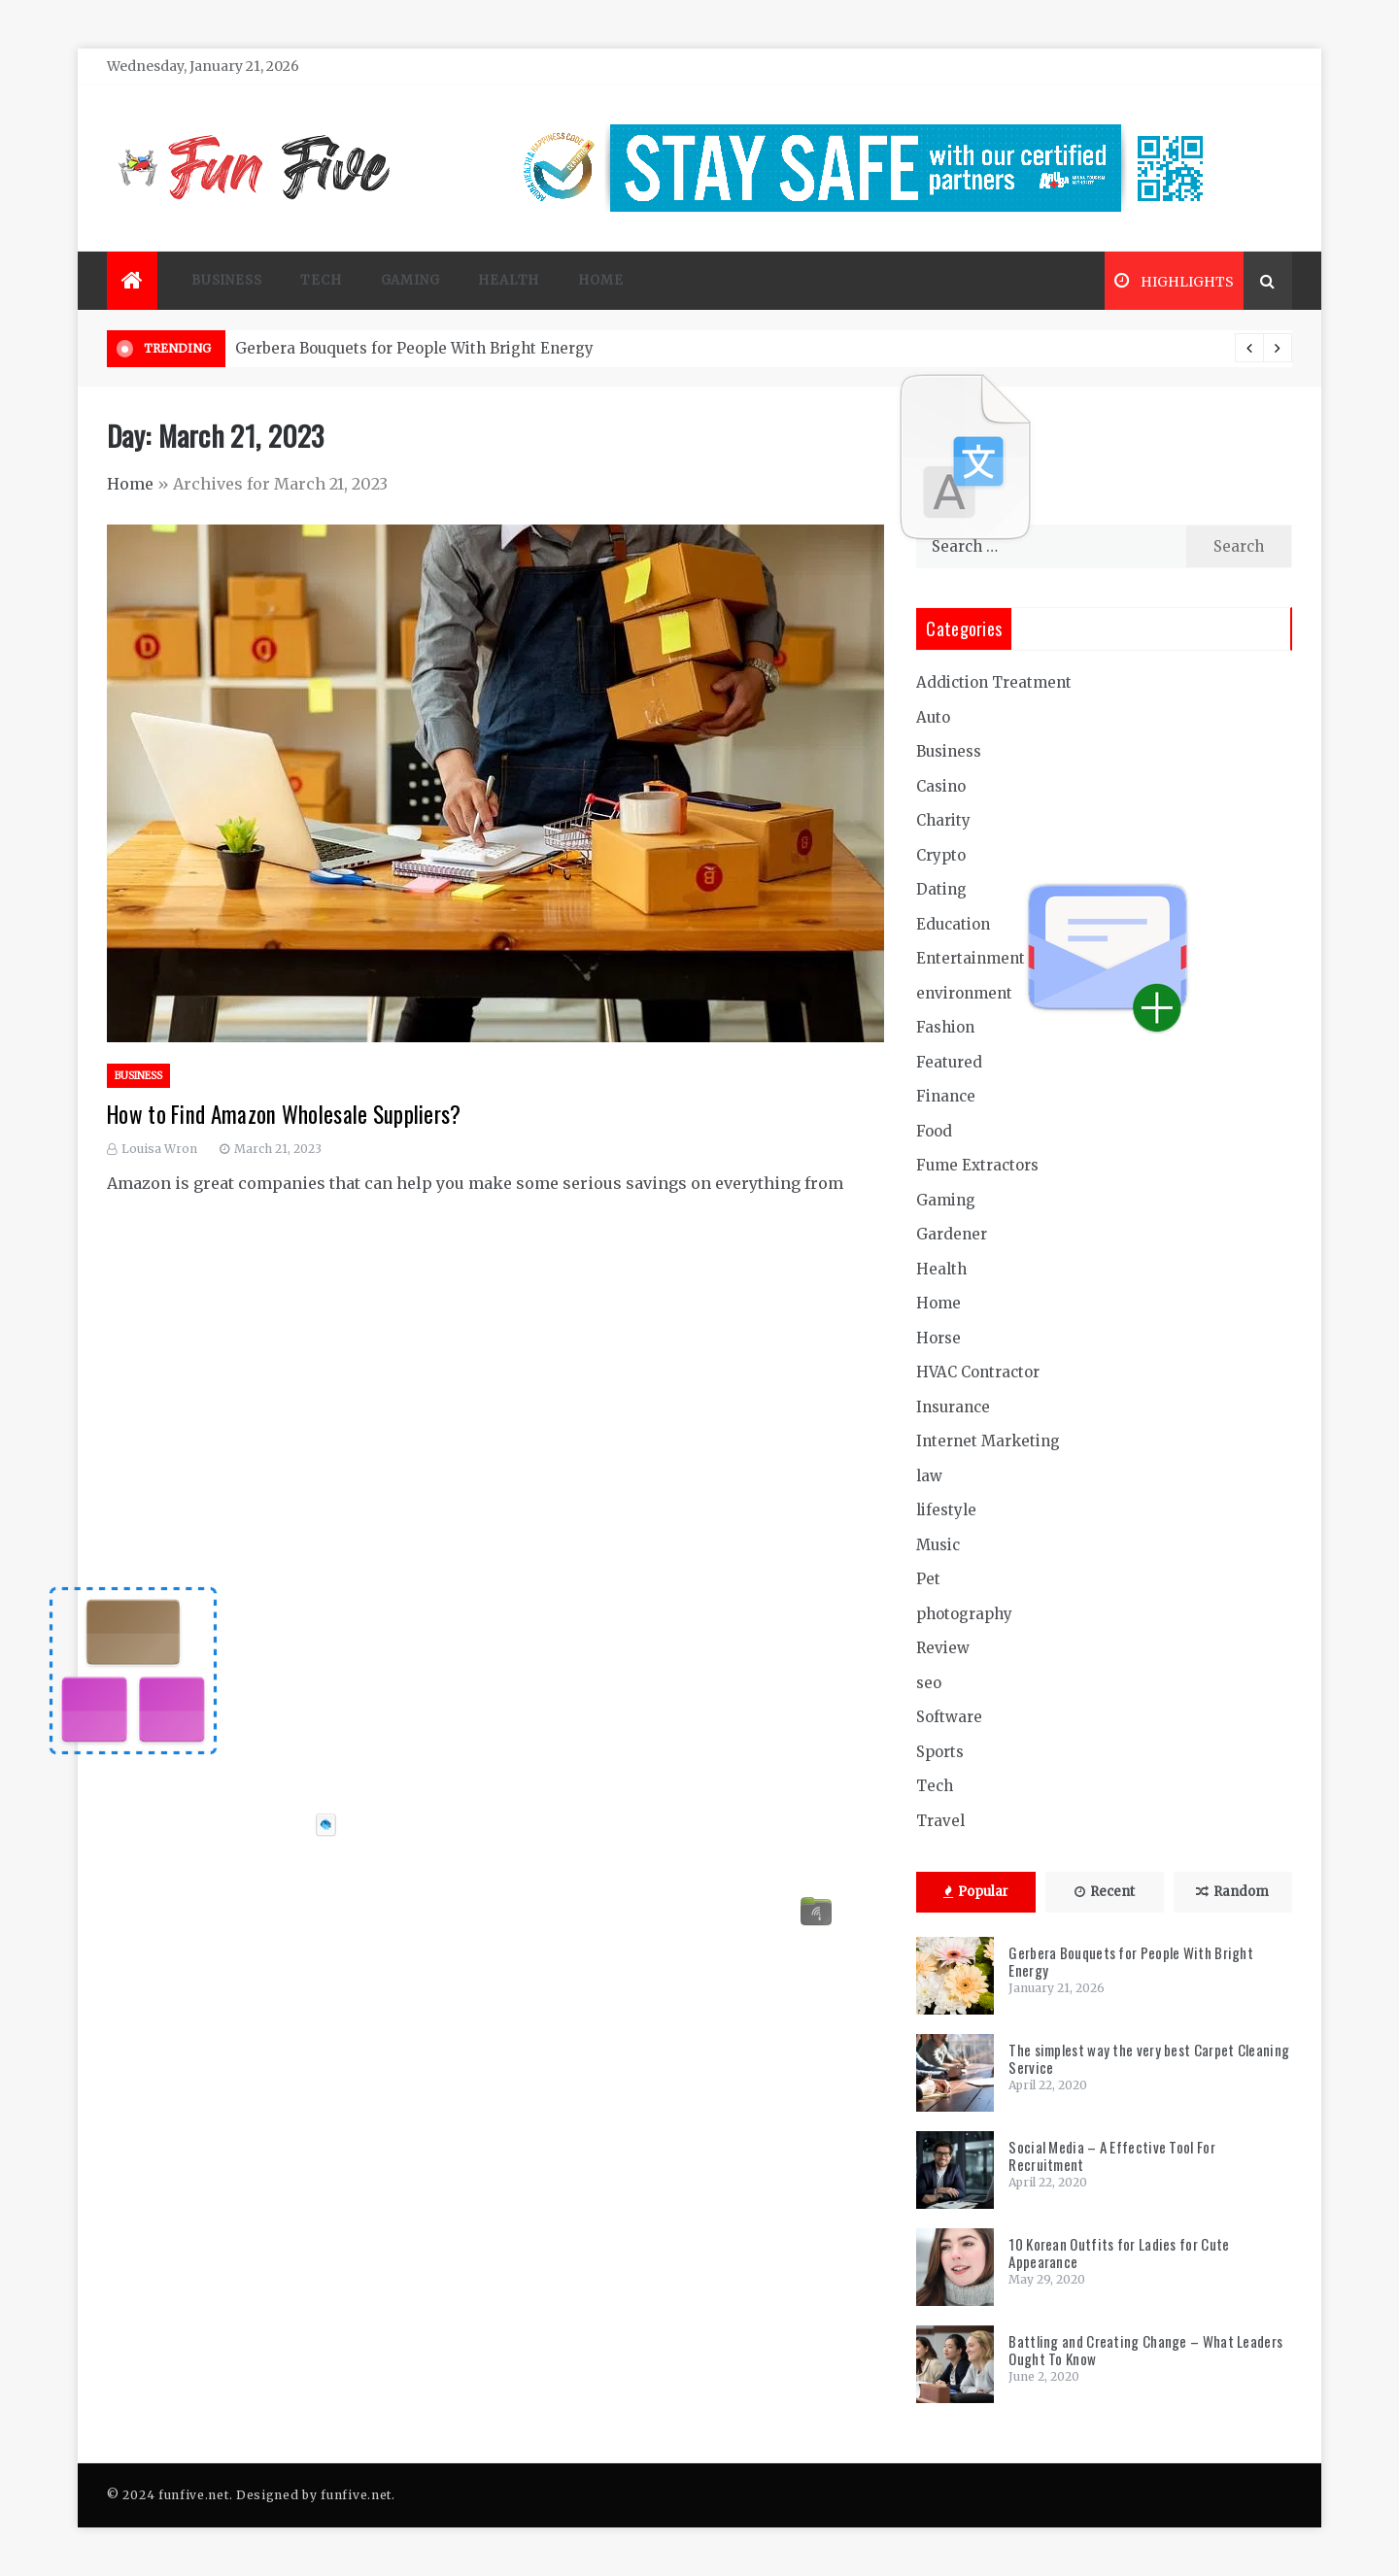  Describe the element at coordinates (1108, 947) in the screenshot. I see `compose a new email message` at that location.